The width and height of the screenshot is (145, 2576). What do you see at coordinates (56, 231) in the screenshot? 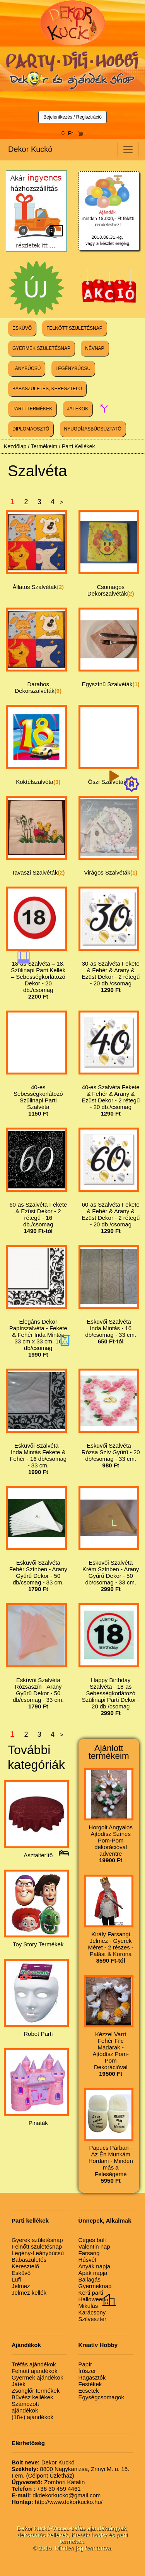
I see `toggle the sidebar panel` at bounding box center [56, 231].